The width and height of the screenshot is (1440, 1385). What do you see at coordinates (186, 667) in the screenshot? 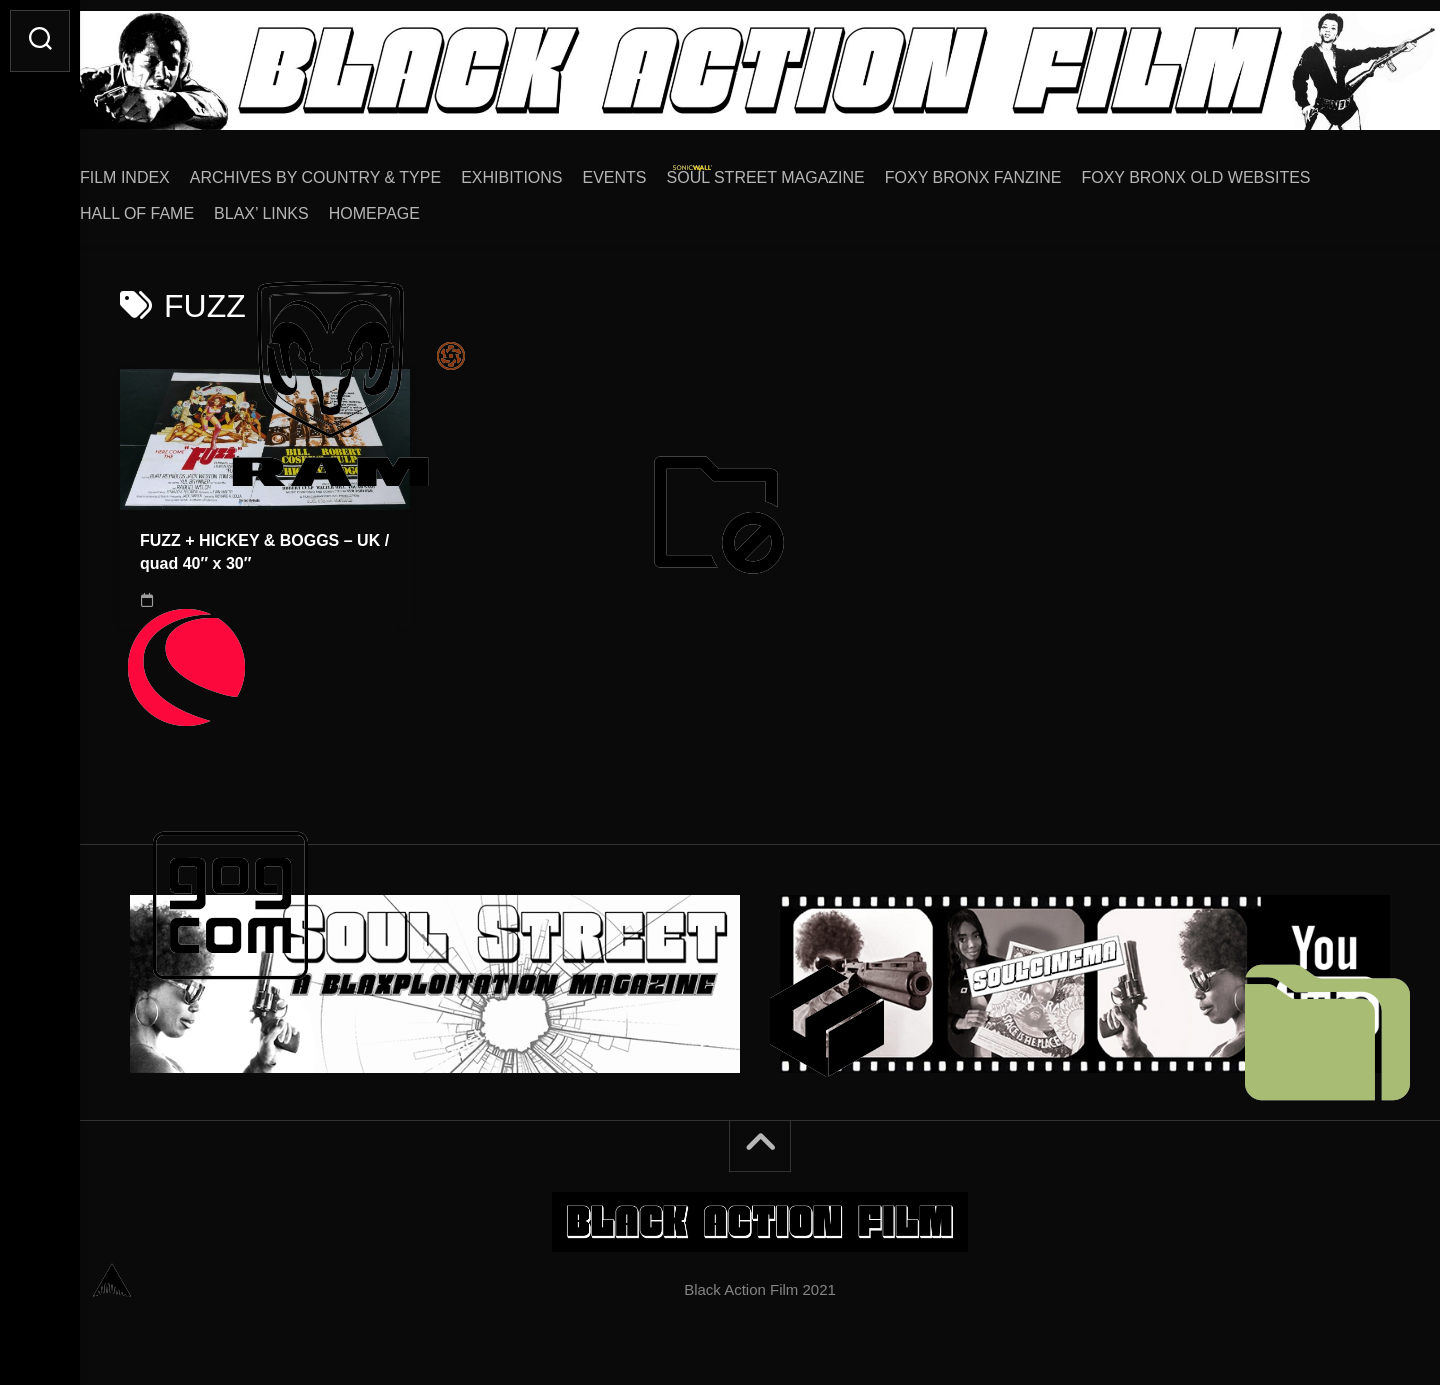
I see `celestron brand logo` at bounding box center [186, 667].